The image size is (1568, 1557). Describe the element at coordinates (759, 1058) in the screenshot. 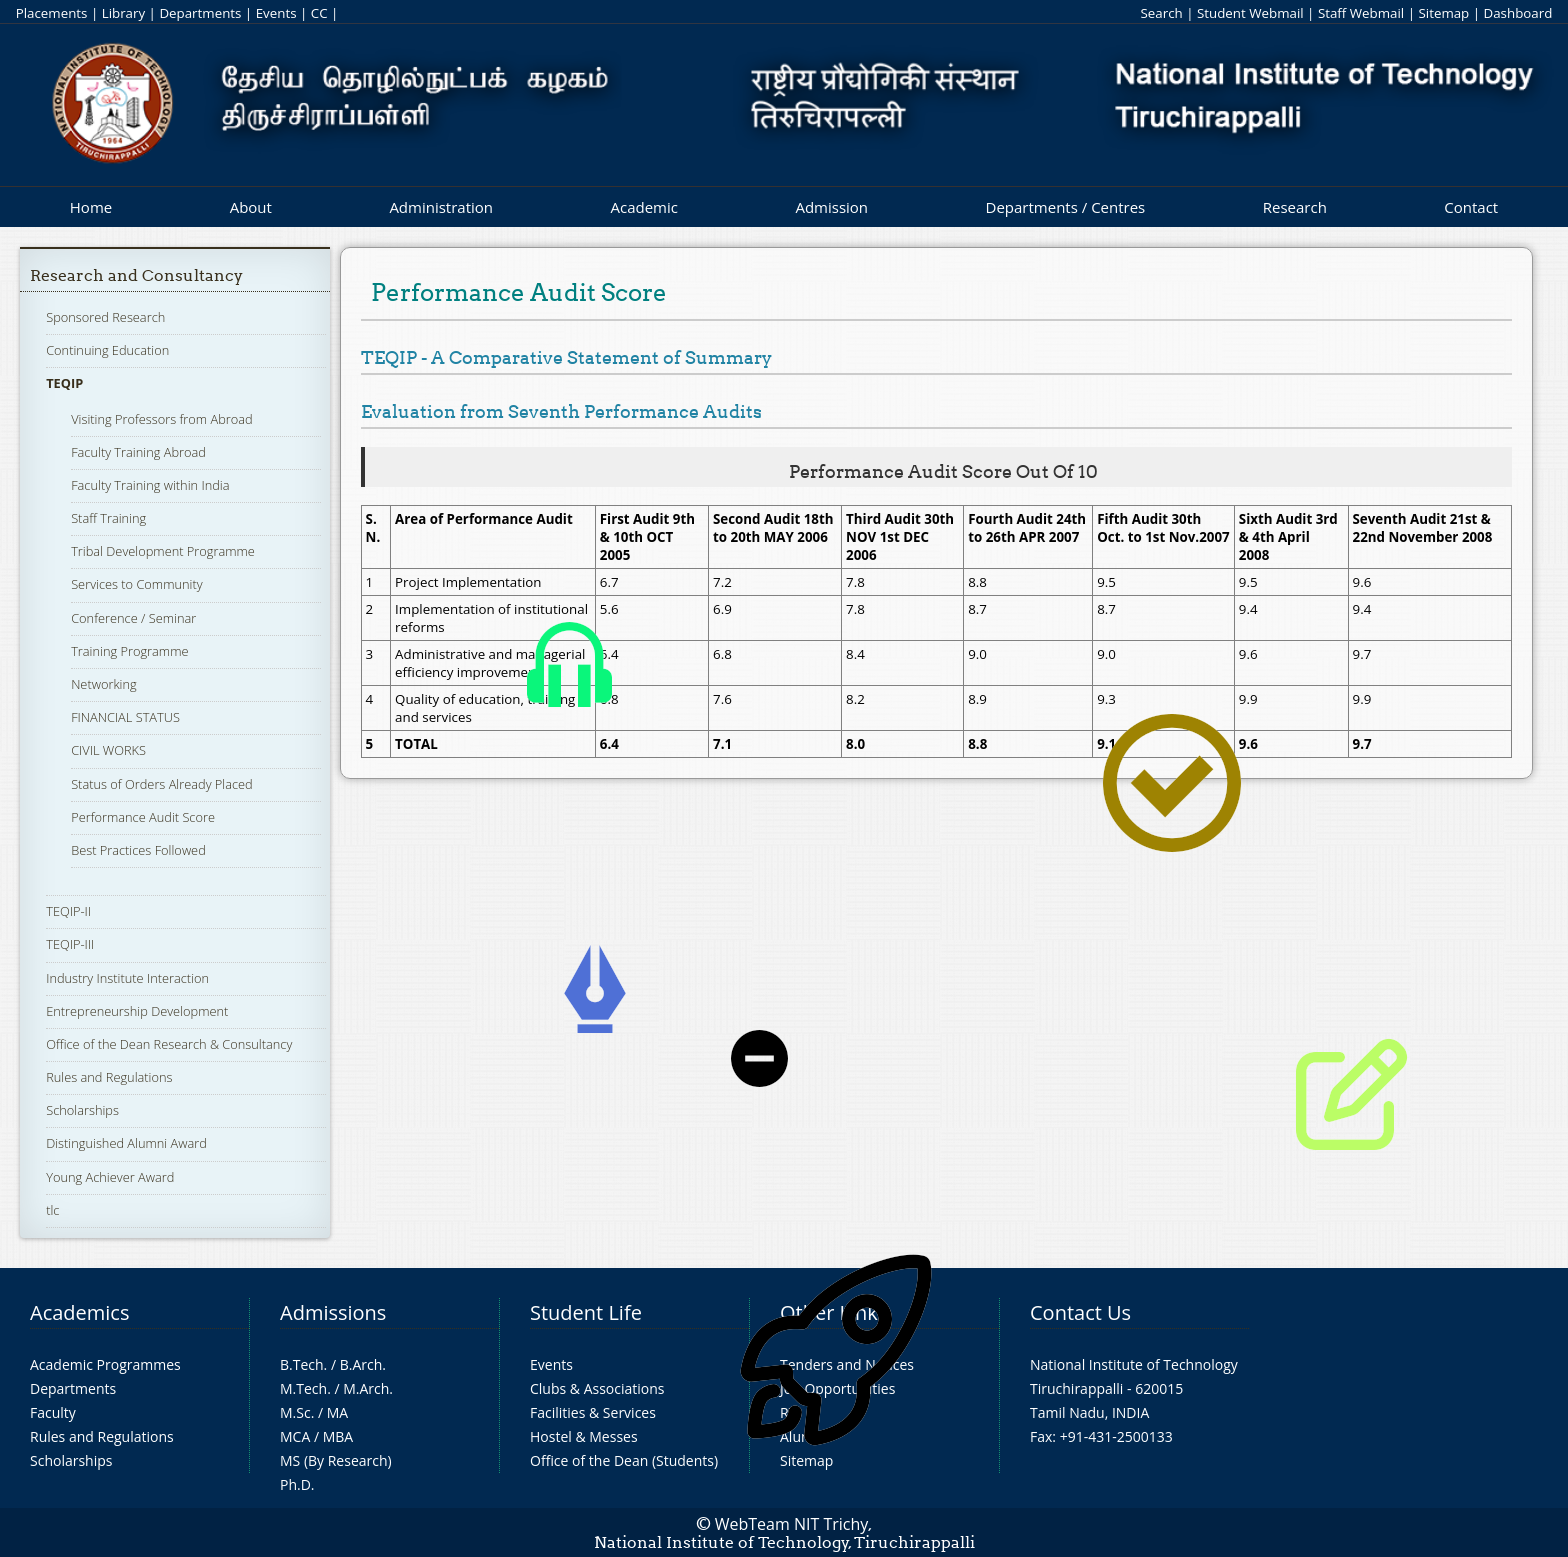

I see `remove an item from a list` at that location.